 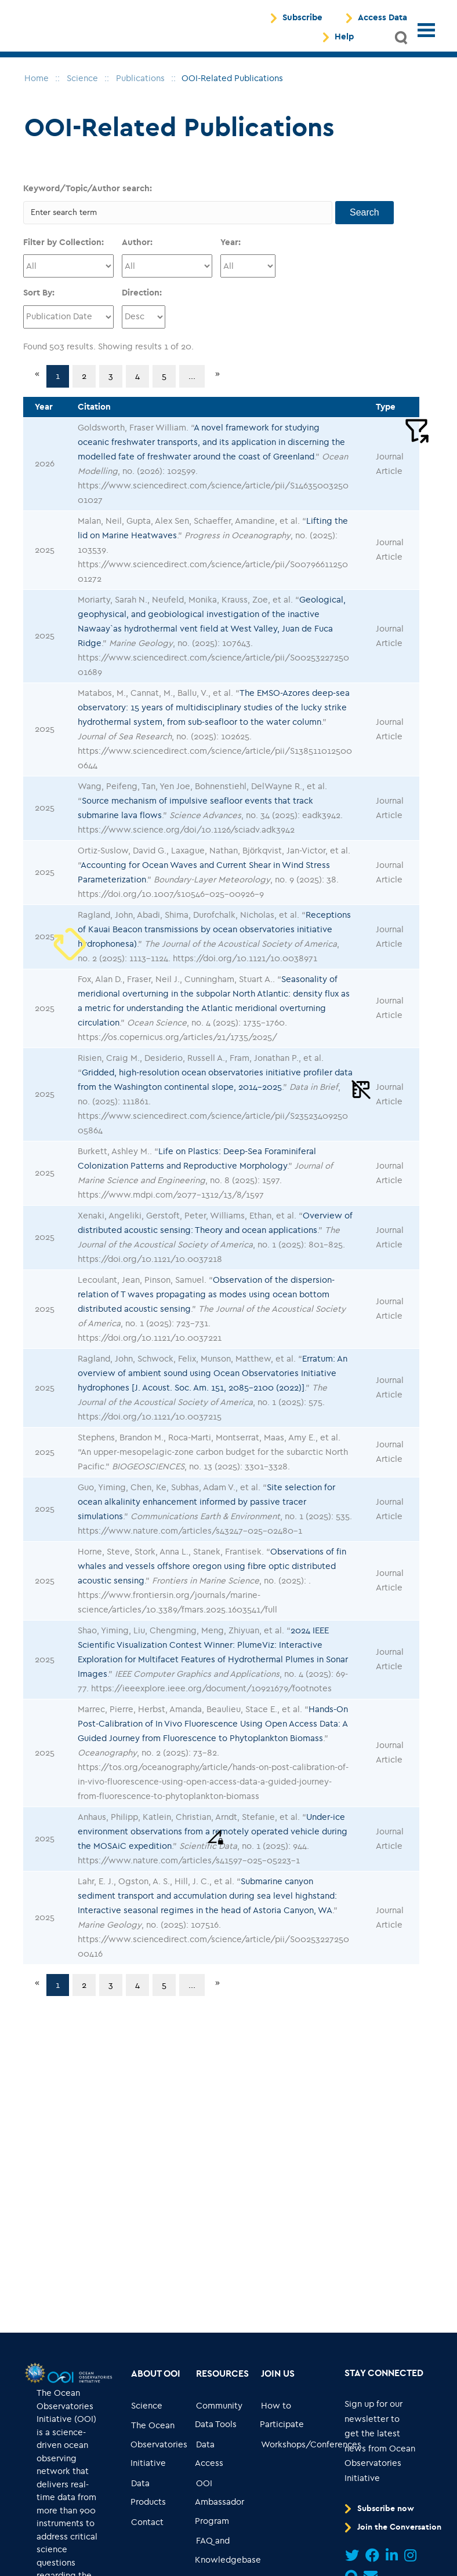 What do you see at coordinates (416, 430) in the screenshot?
I see `share current filter settings` at bounding box center [416, 430].